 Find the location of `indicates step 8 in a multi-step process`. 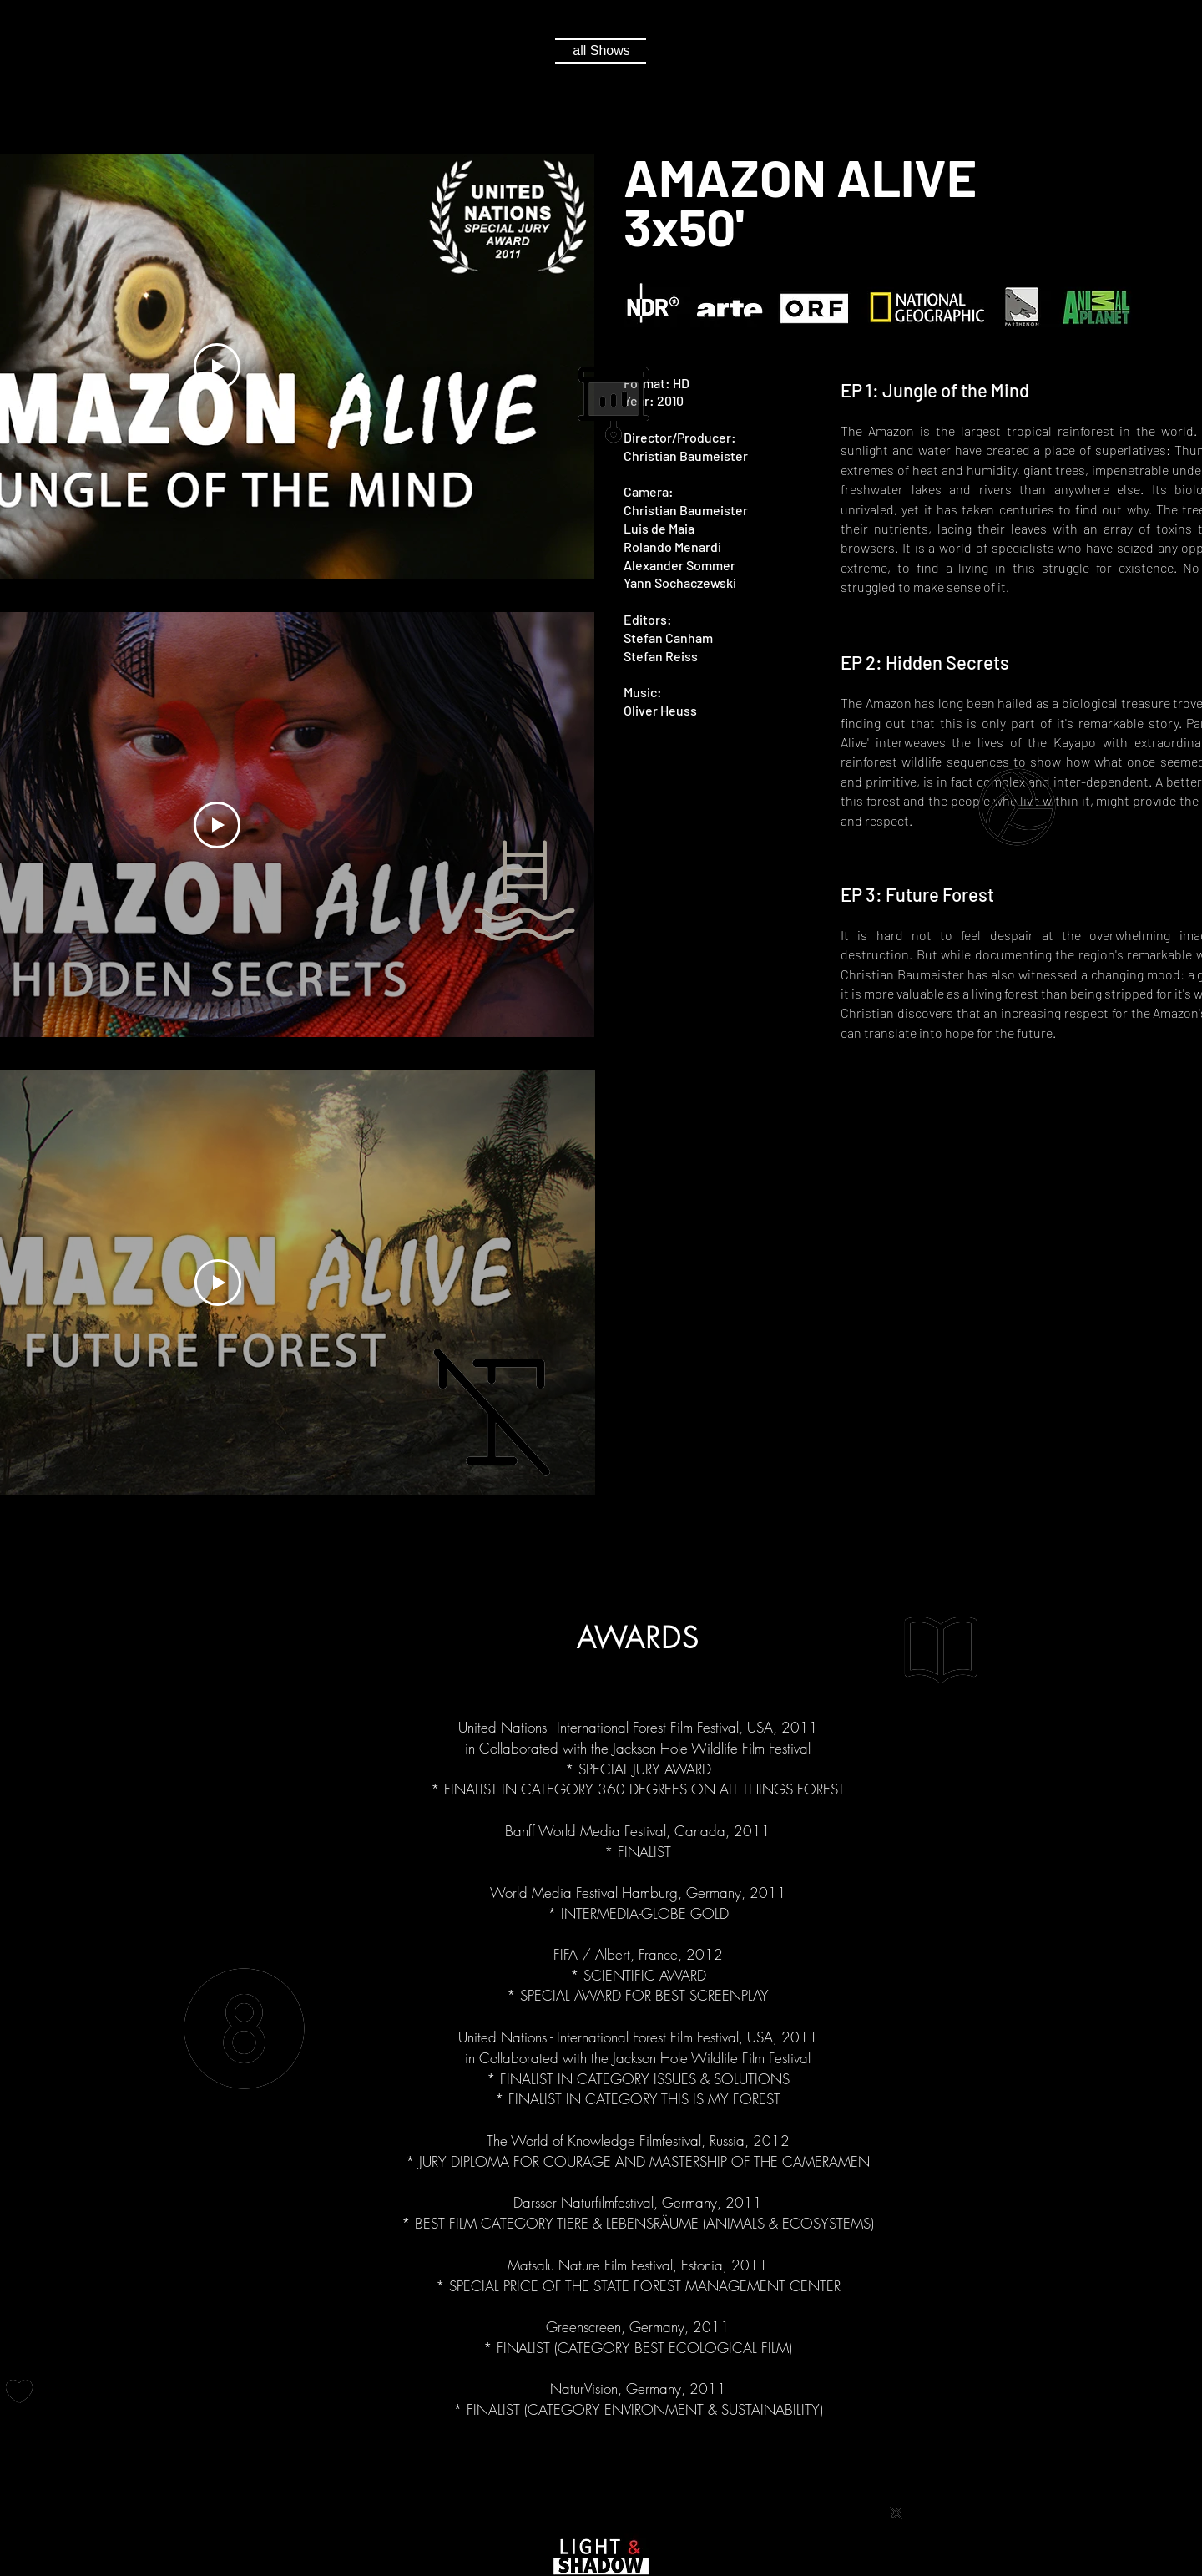

indicates step 8 in a multi-step process is located at coordinates (244, 2028).